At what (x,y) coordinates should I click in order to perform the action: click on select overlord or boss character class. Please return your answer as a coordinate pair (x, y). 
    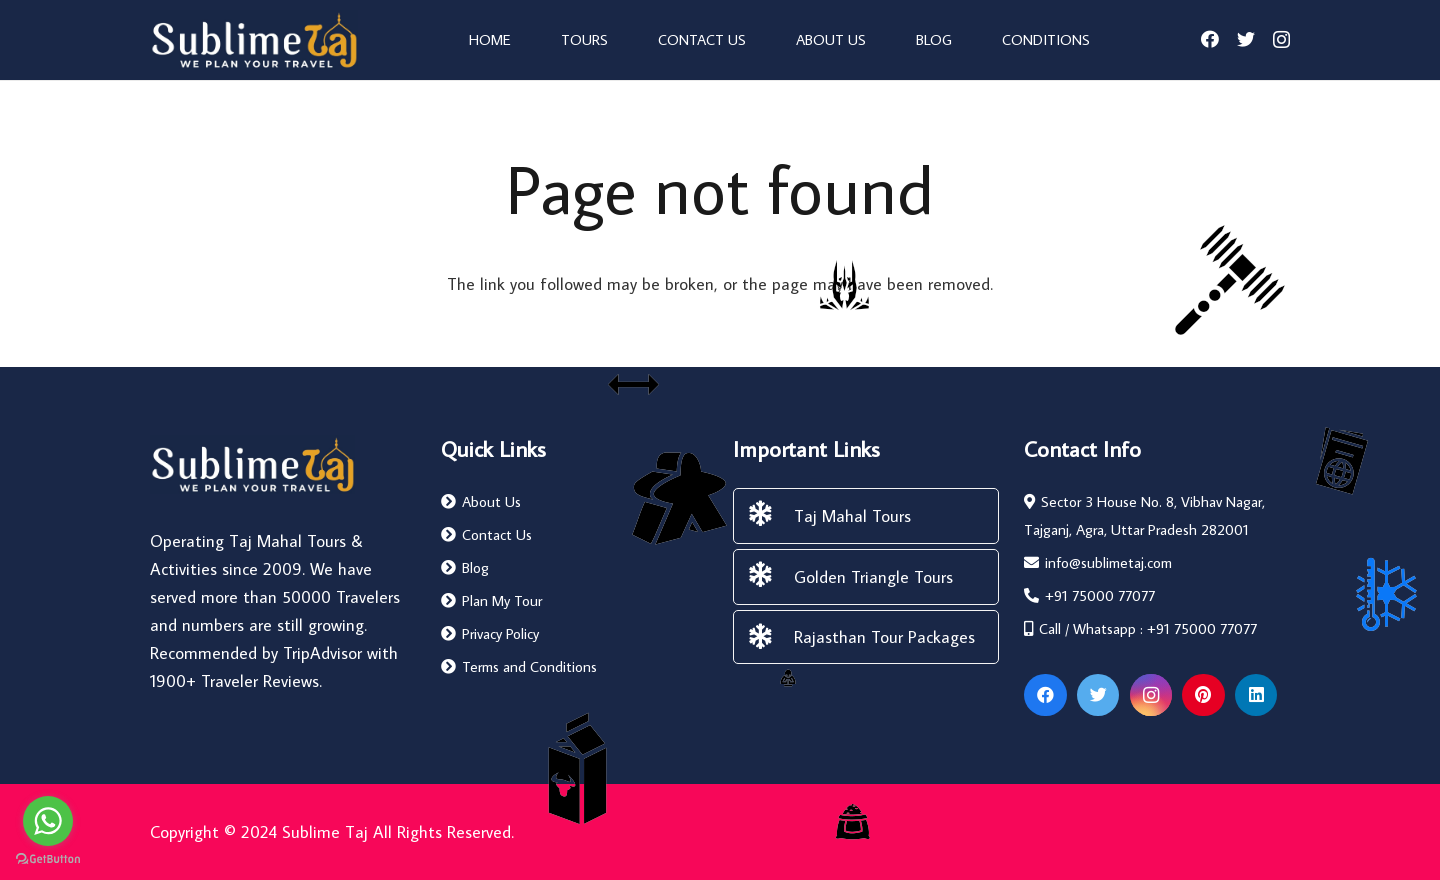
    Looking at the image, I should click on (844, 284).